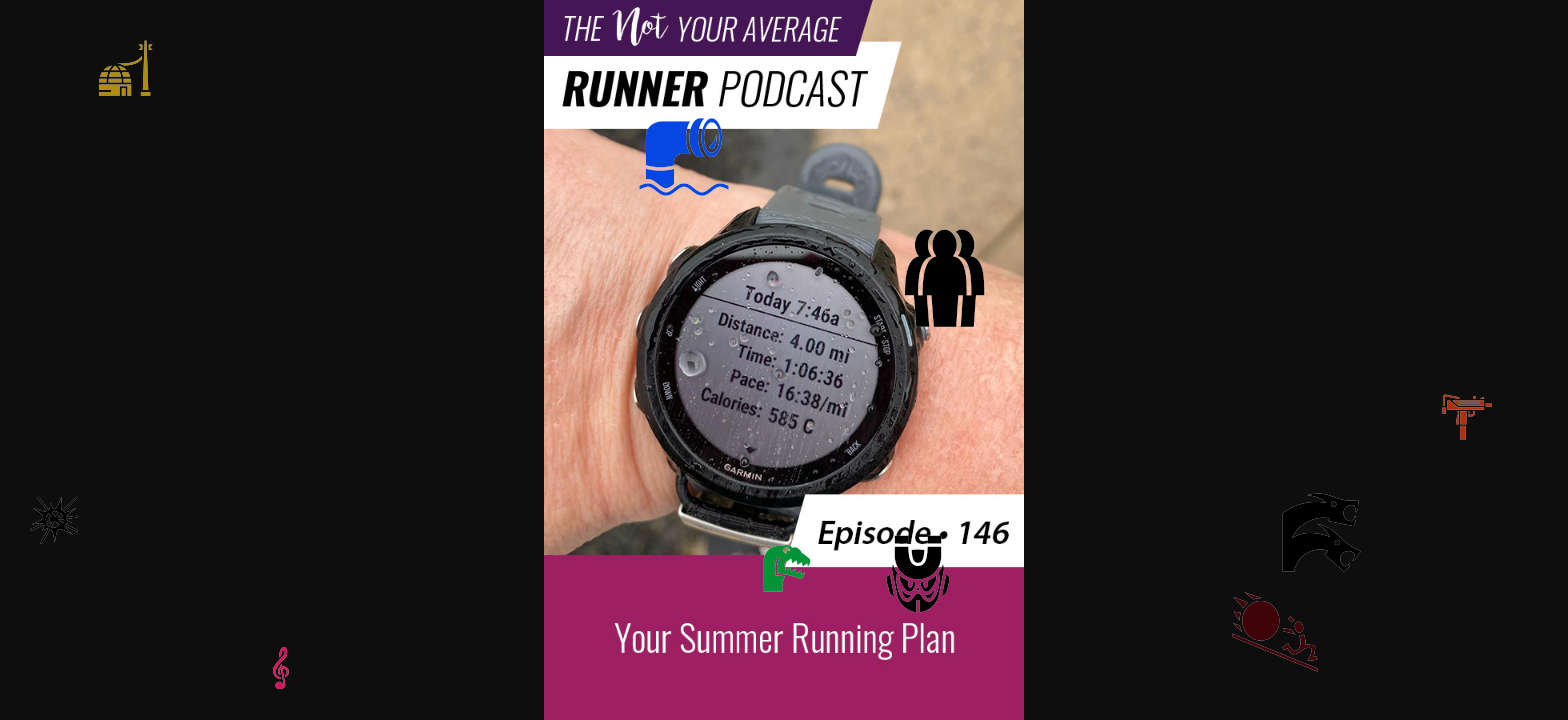  What do you see at coordinates (787, 568) in the screenshot?
I see `dinosaur or t-rex character selection` at bounding box center [787, 568].